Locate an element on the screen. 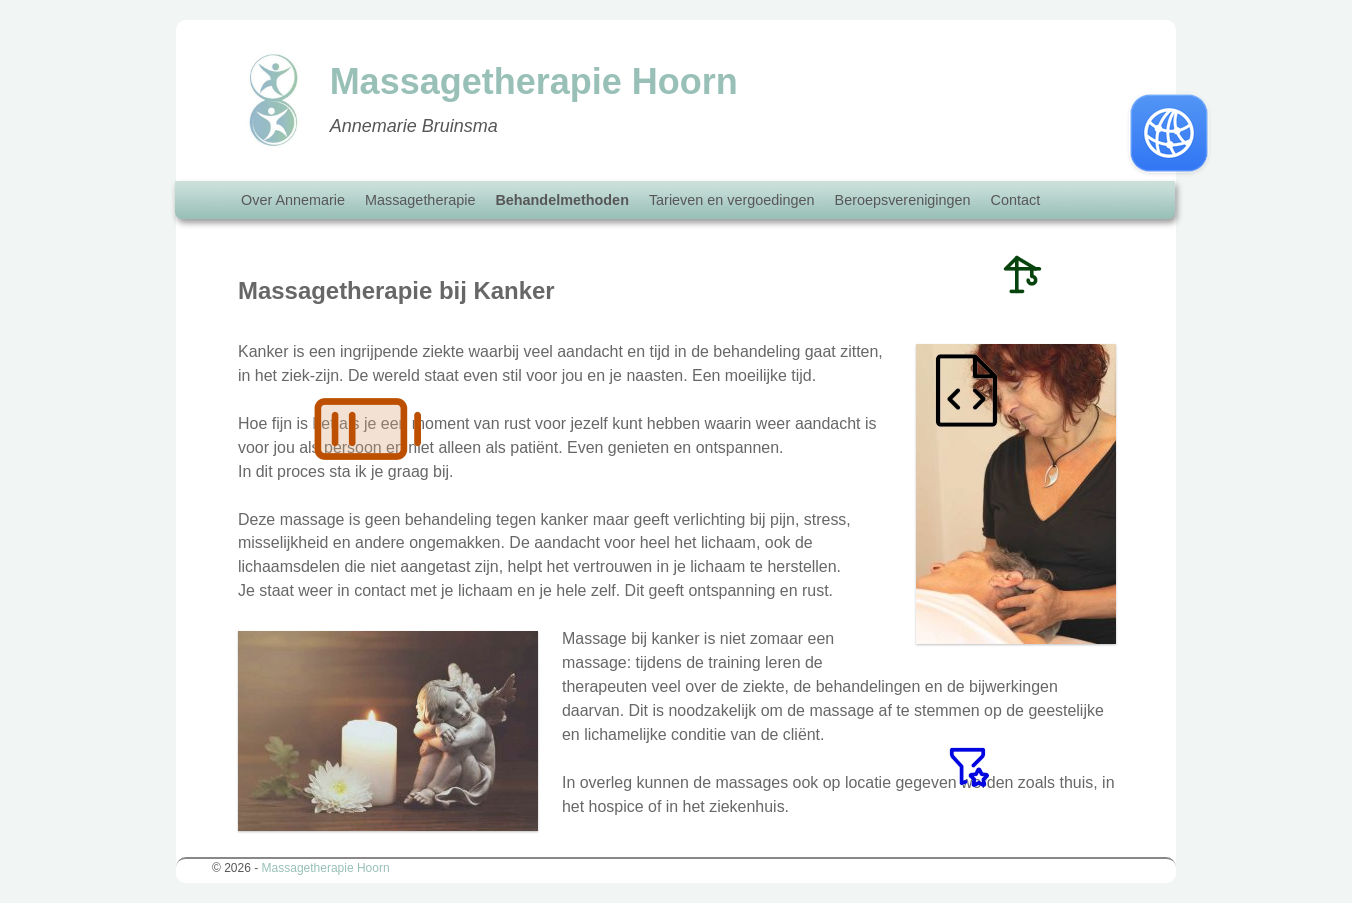  indicates medium battery level is located at coordinates (366, 429).